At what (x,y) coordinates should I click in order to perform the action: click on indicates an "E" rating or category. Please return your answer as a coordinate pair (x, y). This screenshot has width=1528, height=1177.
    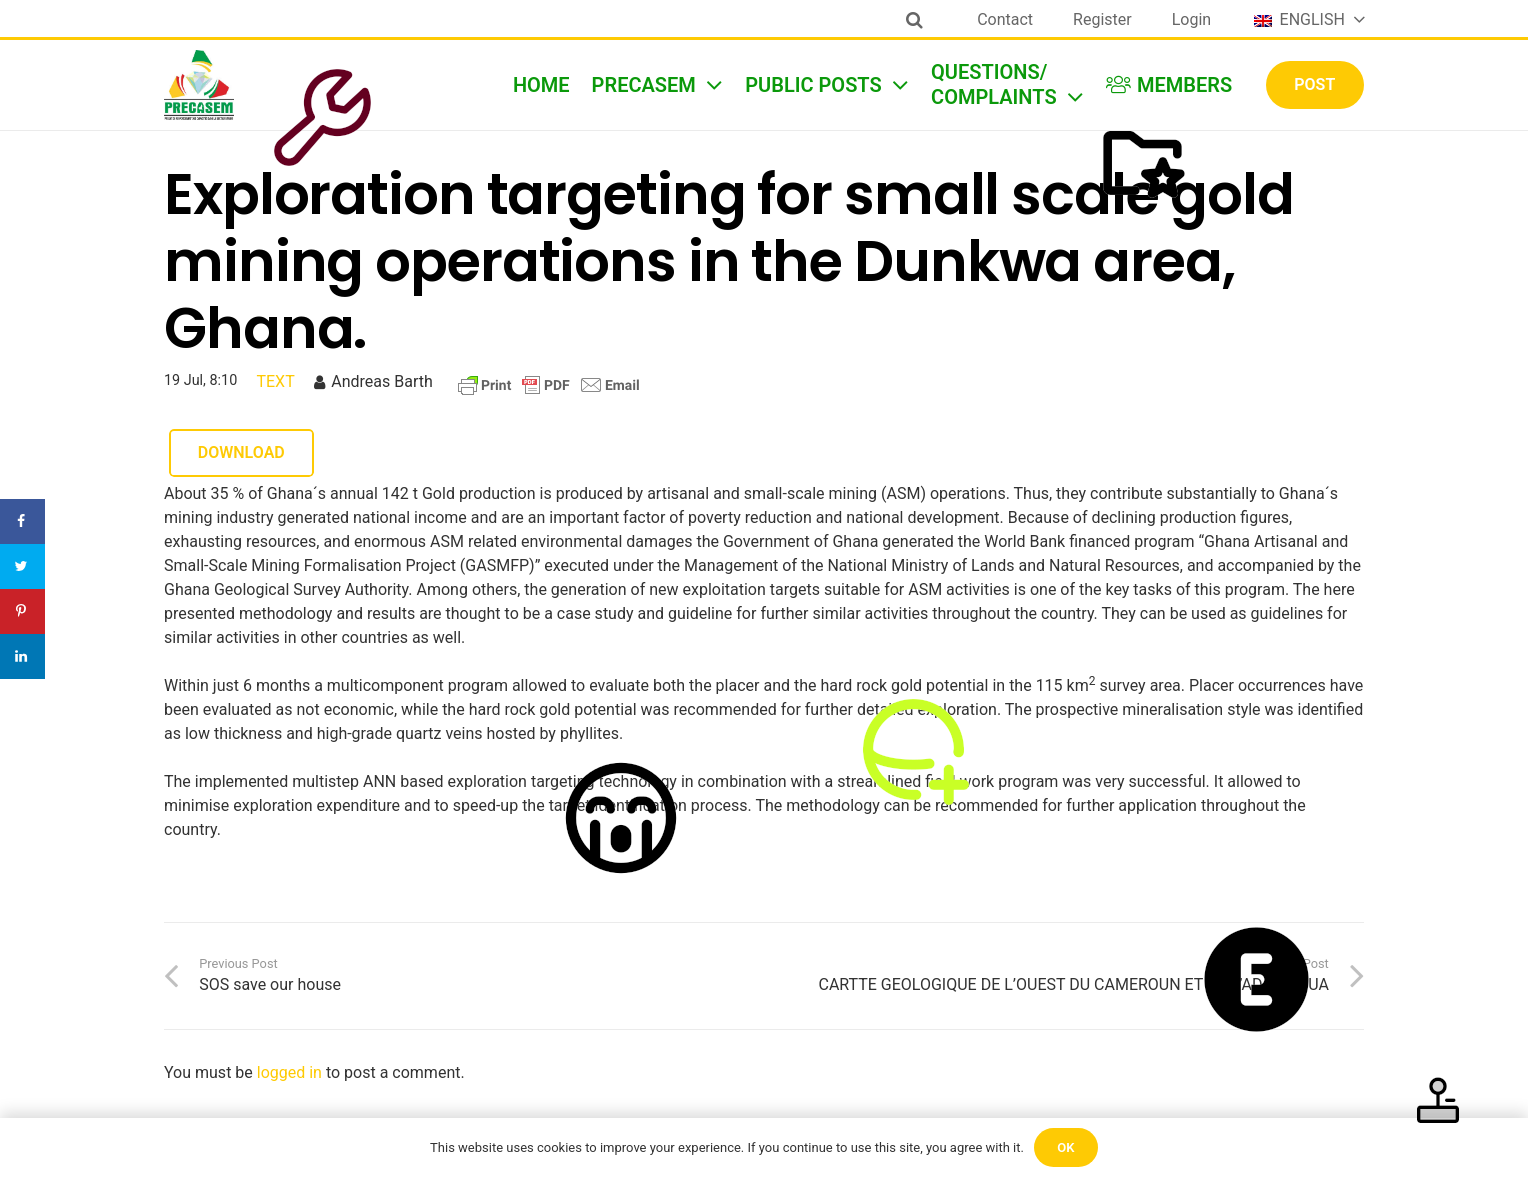
    Looking at the image, I should click on (1256, 979).